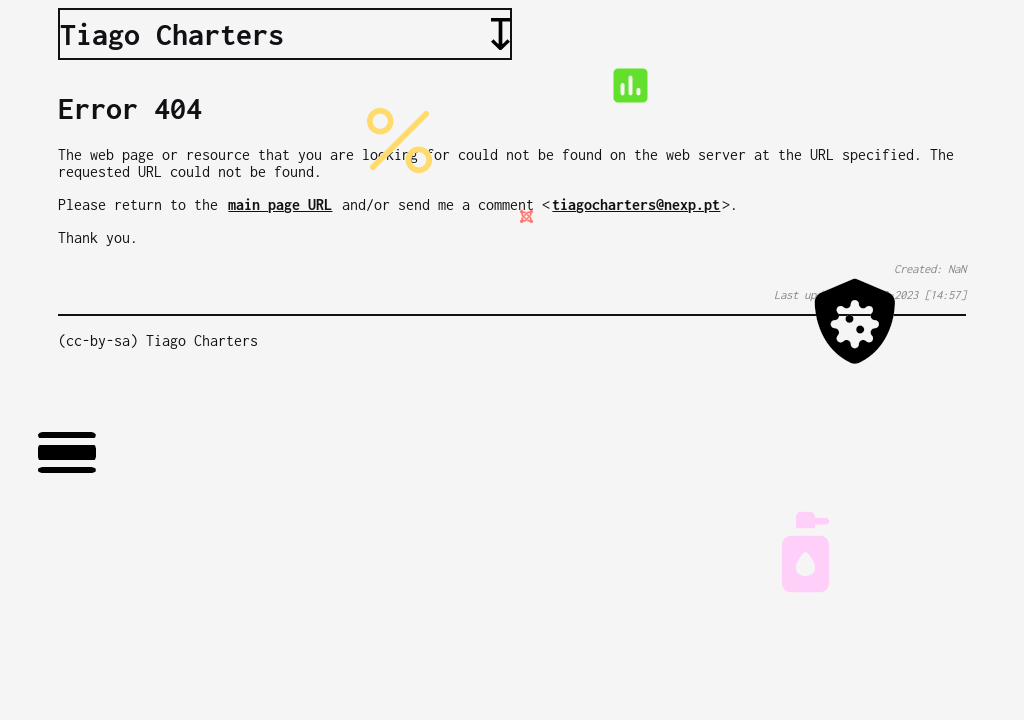  What do you see at coordinates (630, 85) in the screenshot?
I see `view poll results or voting data` at bounding box center [630, 85].